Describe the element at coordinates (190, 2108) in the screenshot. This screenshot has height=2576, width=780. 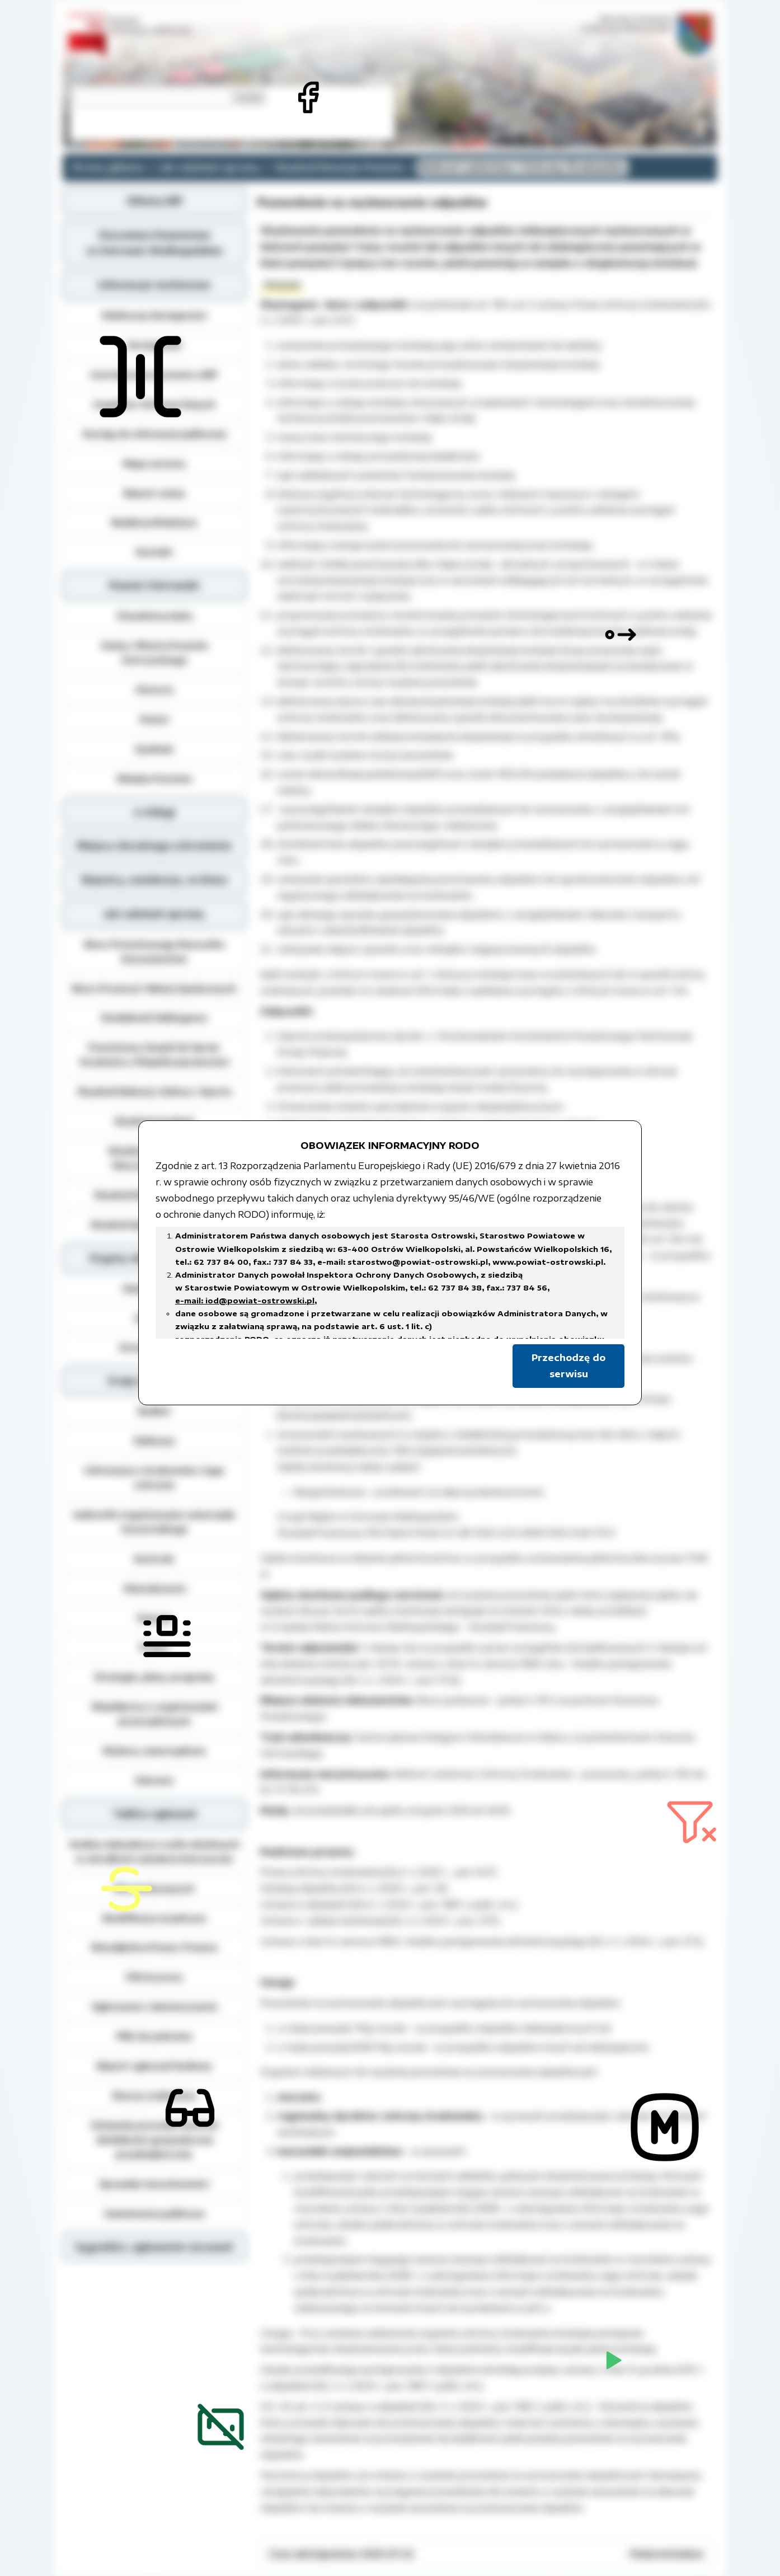
I see `enable reading mode or accessibility features` at that location.